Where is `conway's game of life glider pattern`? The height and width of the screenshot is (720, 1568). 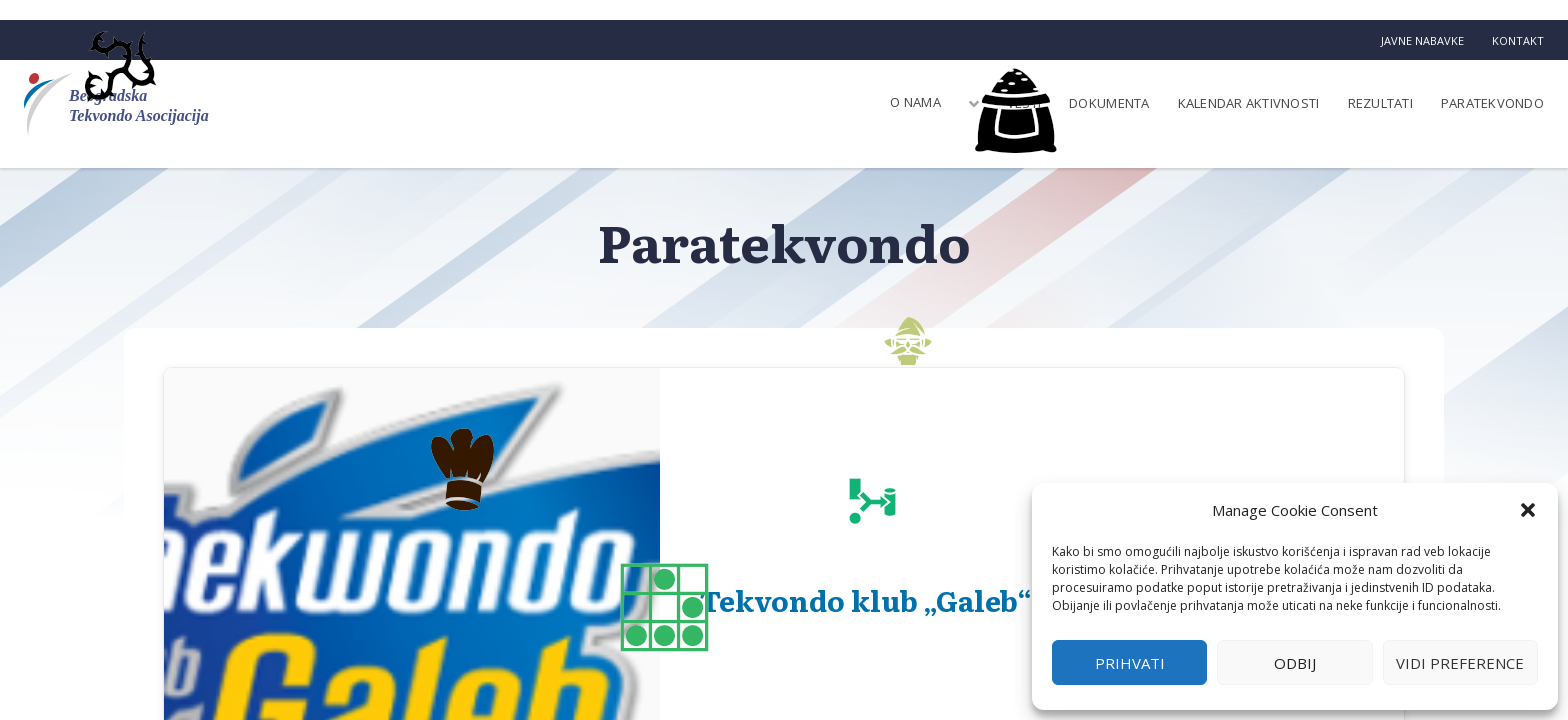
conway's game of life glider pattern is located at coordinates (664, 607).